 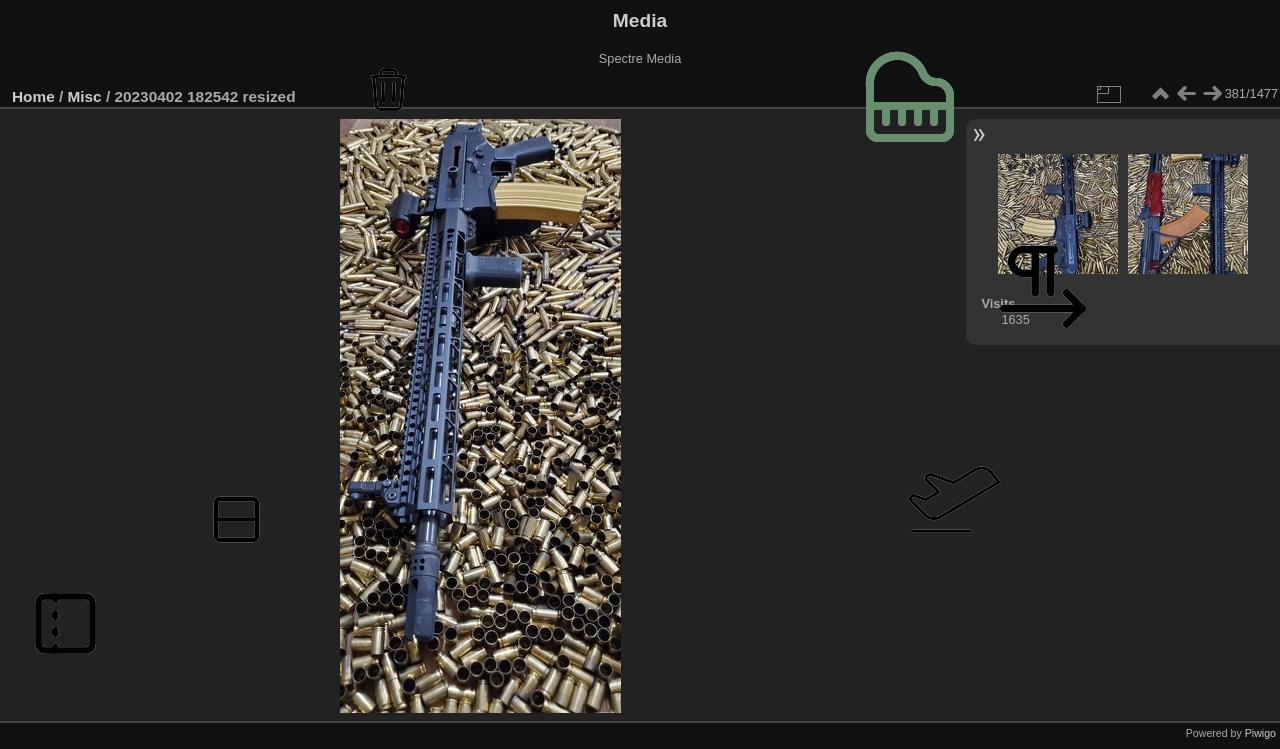 What do you see at coordinates (910, 98) in the screenshot?
I see `access piano or keyboard instrument` at bounding box center [910, 98].